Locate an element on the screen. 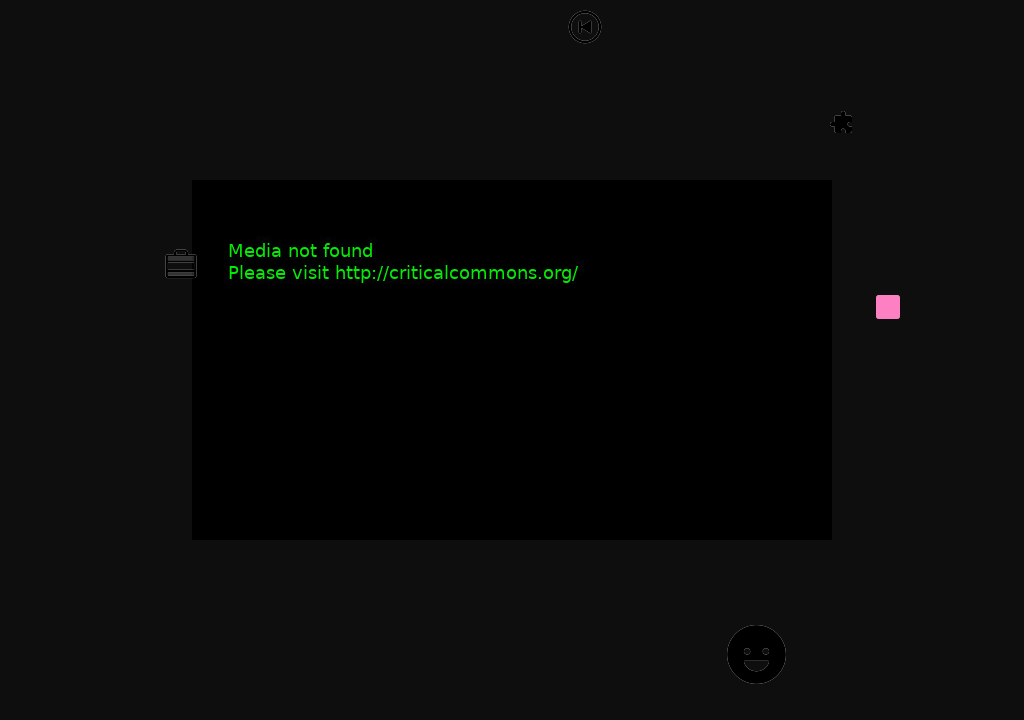 The image size is (1024, 720). access work documents or business tools is located at coordinates (181, 265).